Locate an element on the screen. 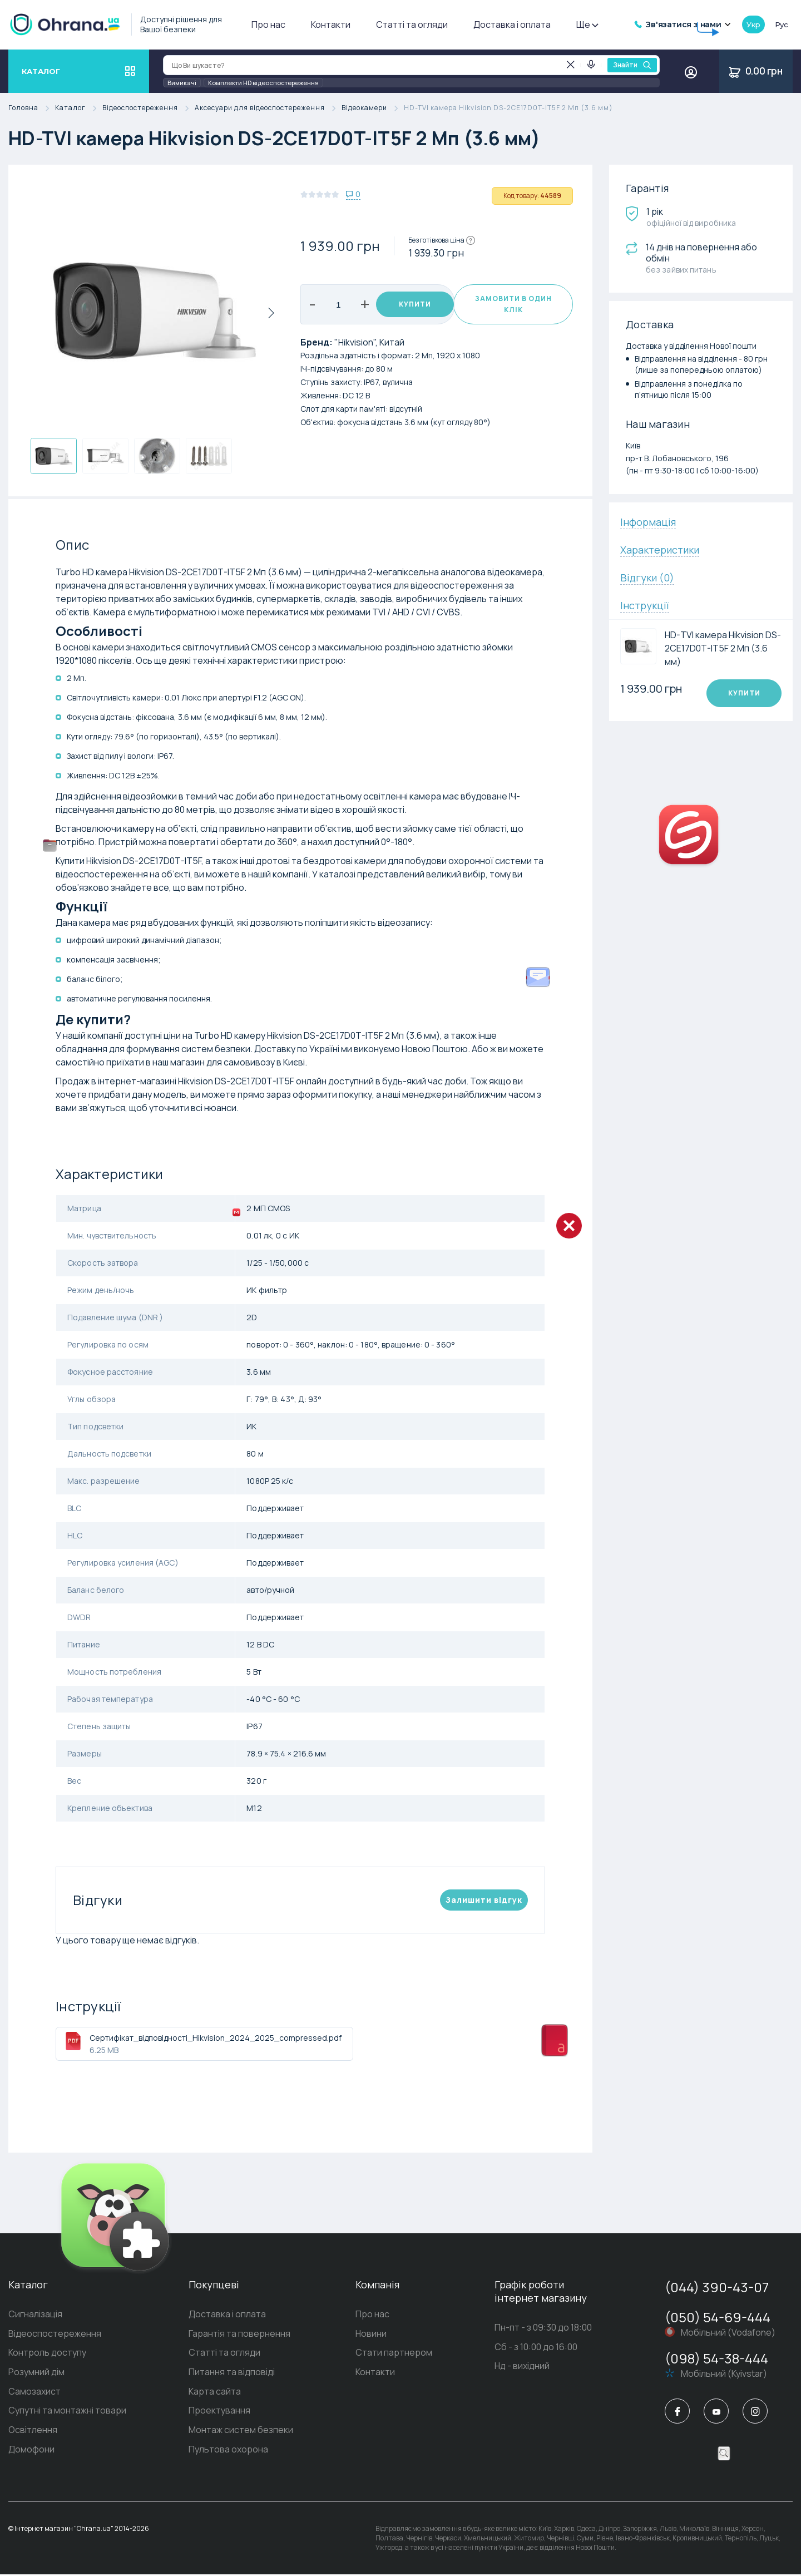 Image resolution: width=801 pixels, height=2576 pixels. forward an email message is located at coordinates (708, 27).